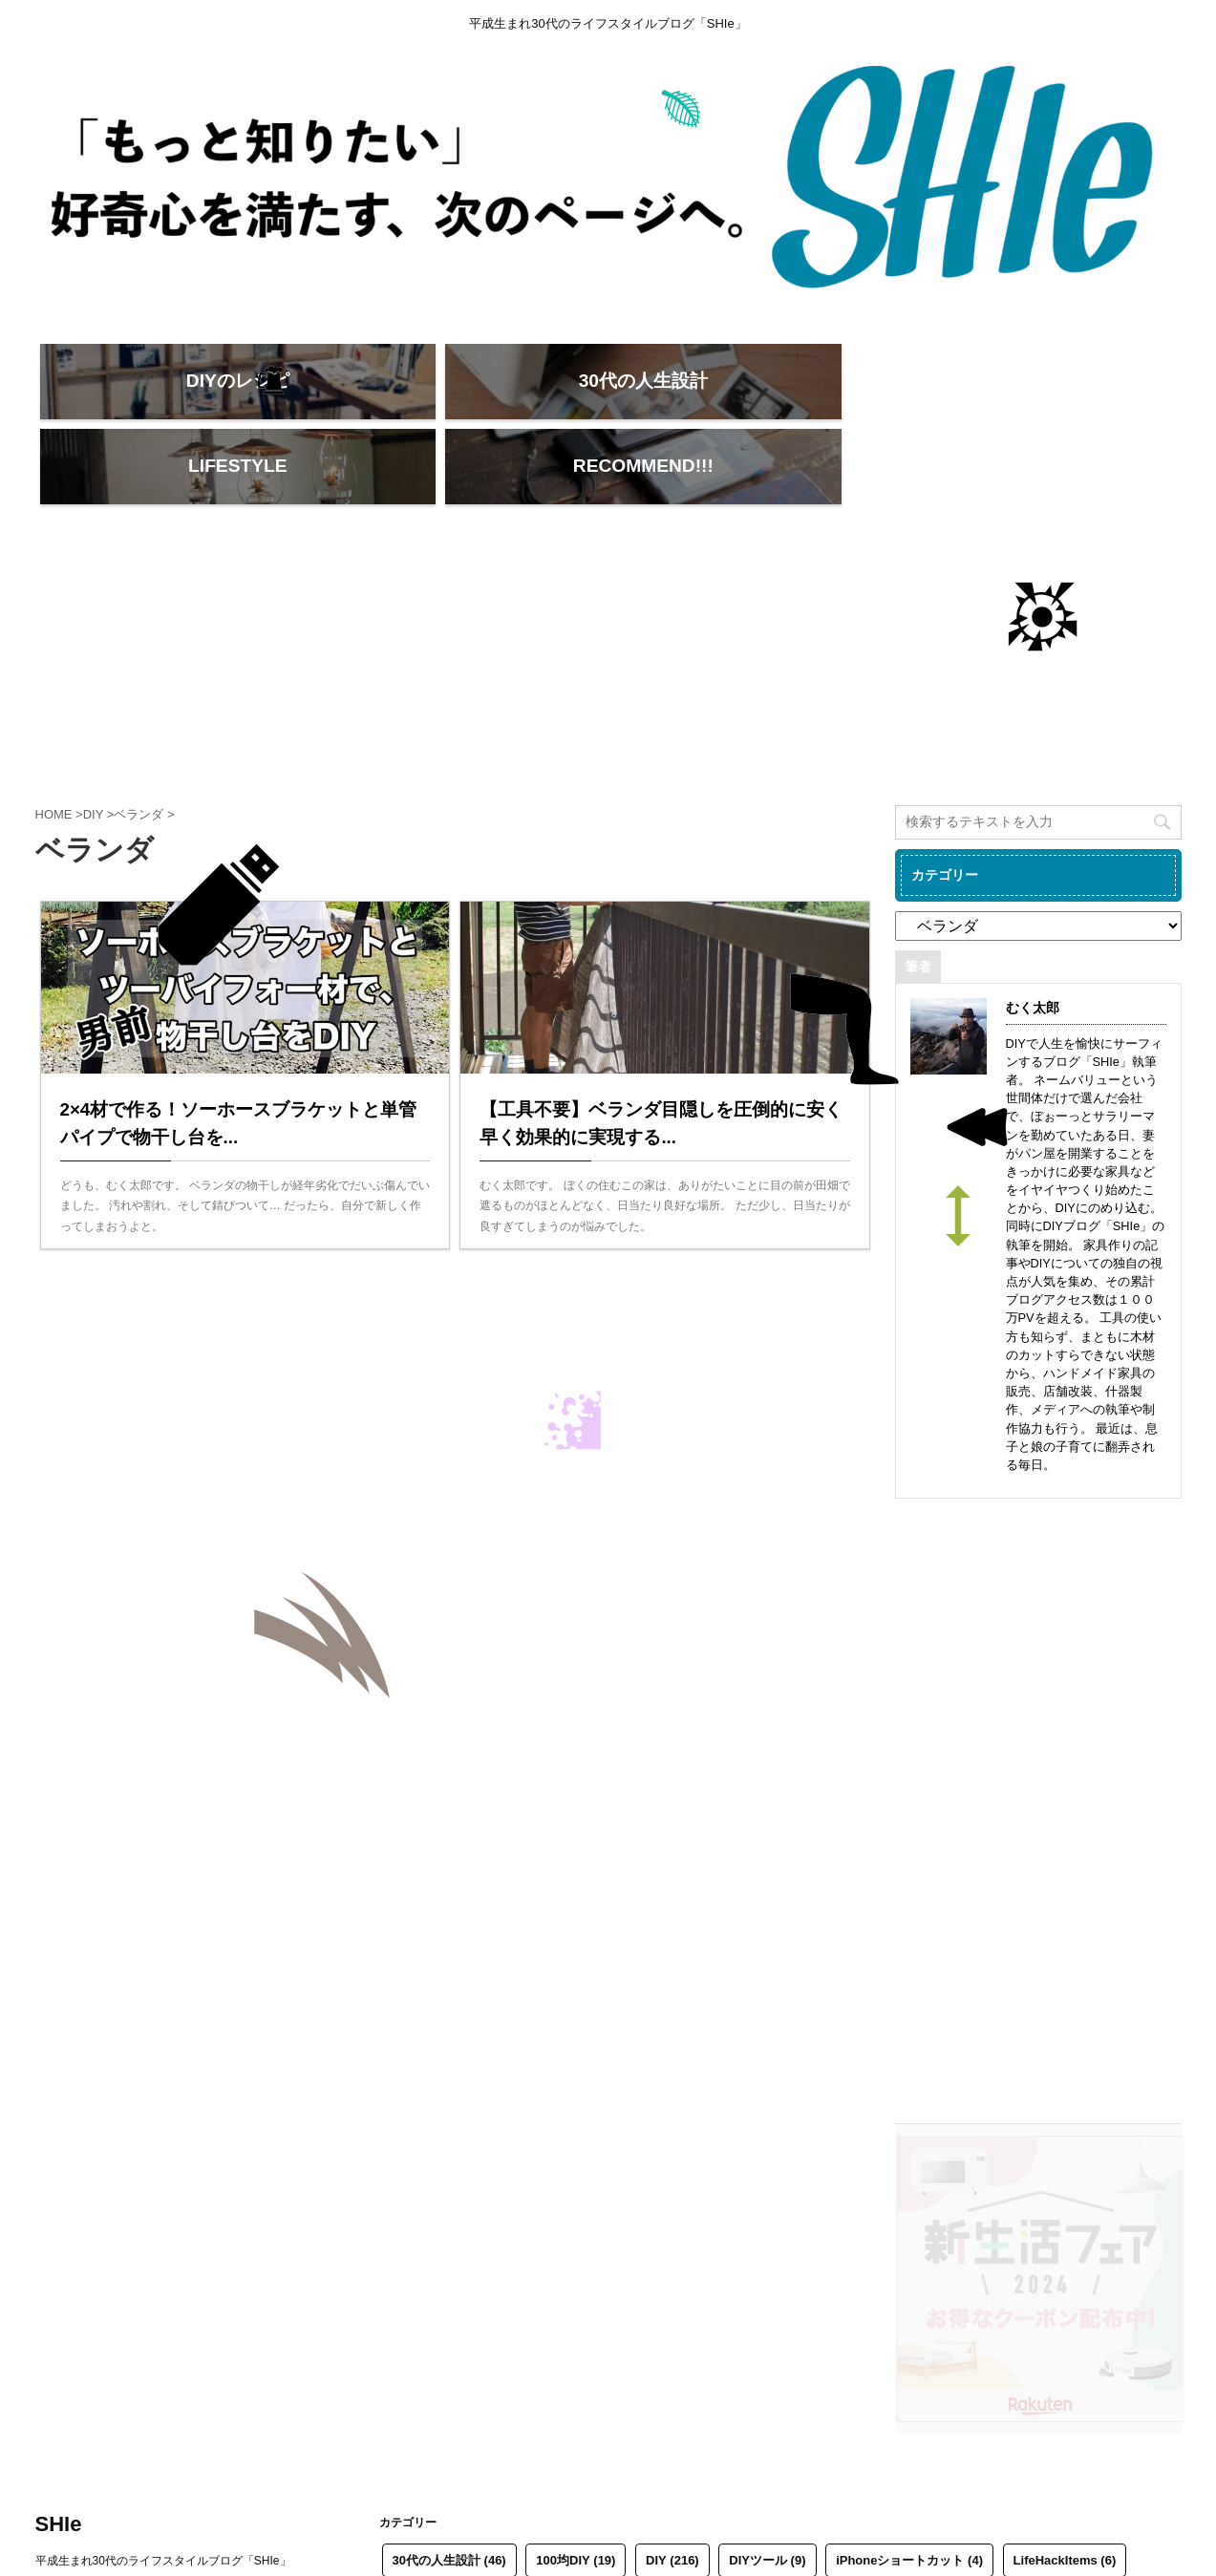 The image size is (1216, 2576). Describe the element at coordinates (572, 1420) in the screenshot. I see `indicates ink or paint splatter effect tool` at that location.